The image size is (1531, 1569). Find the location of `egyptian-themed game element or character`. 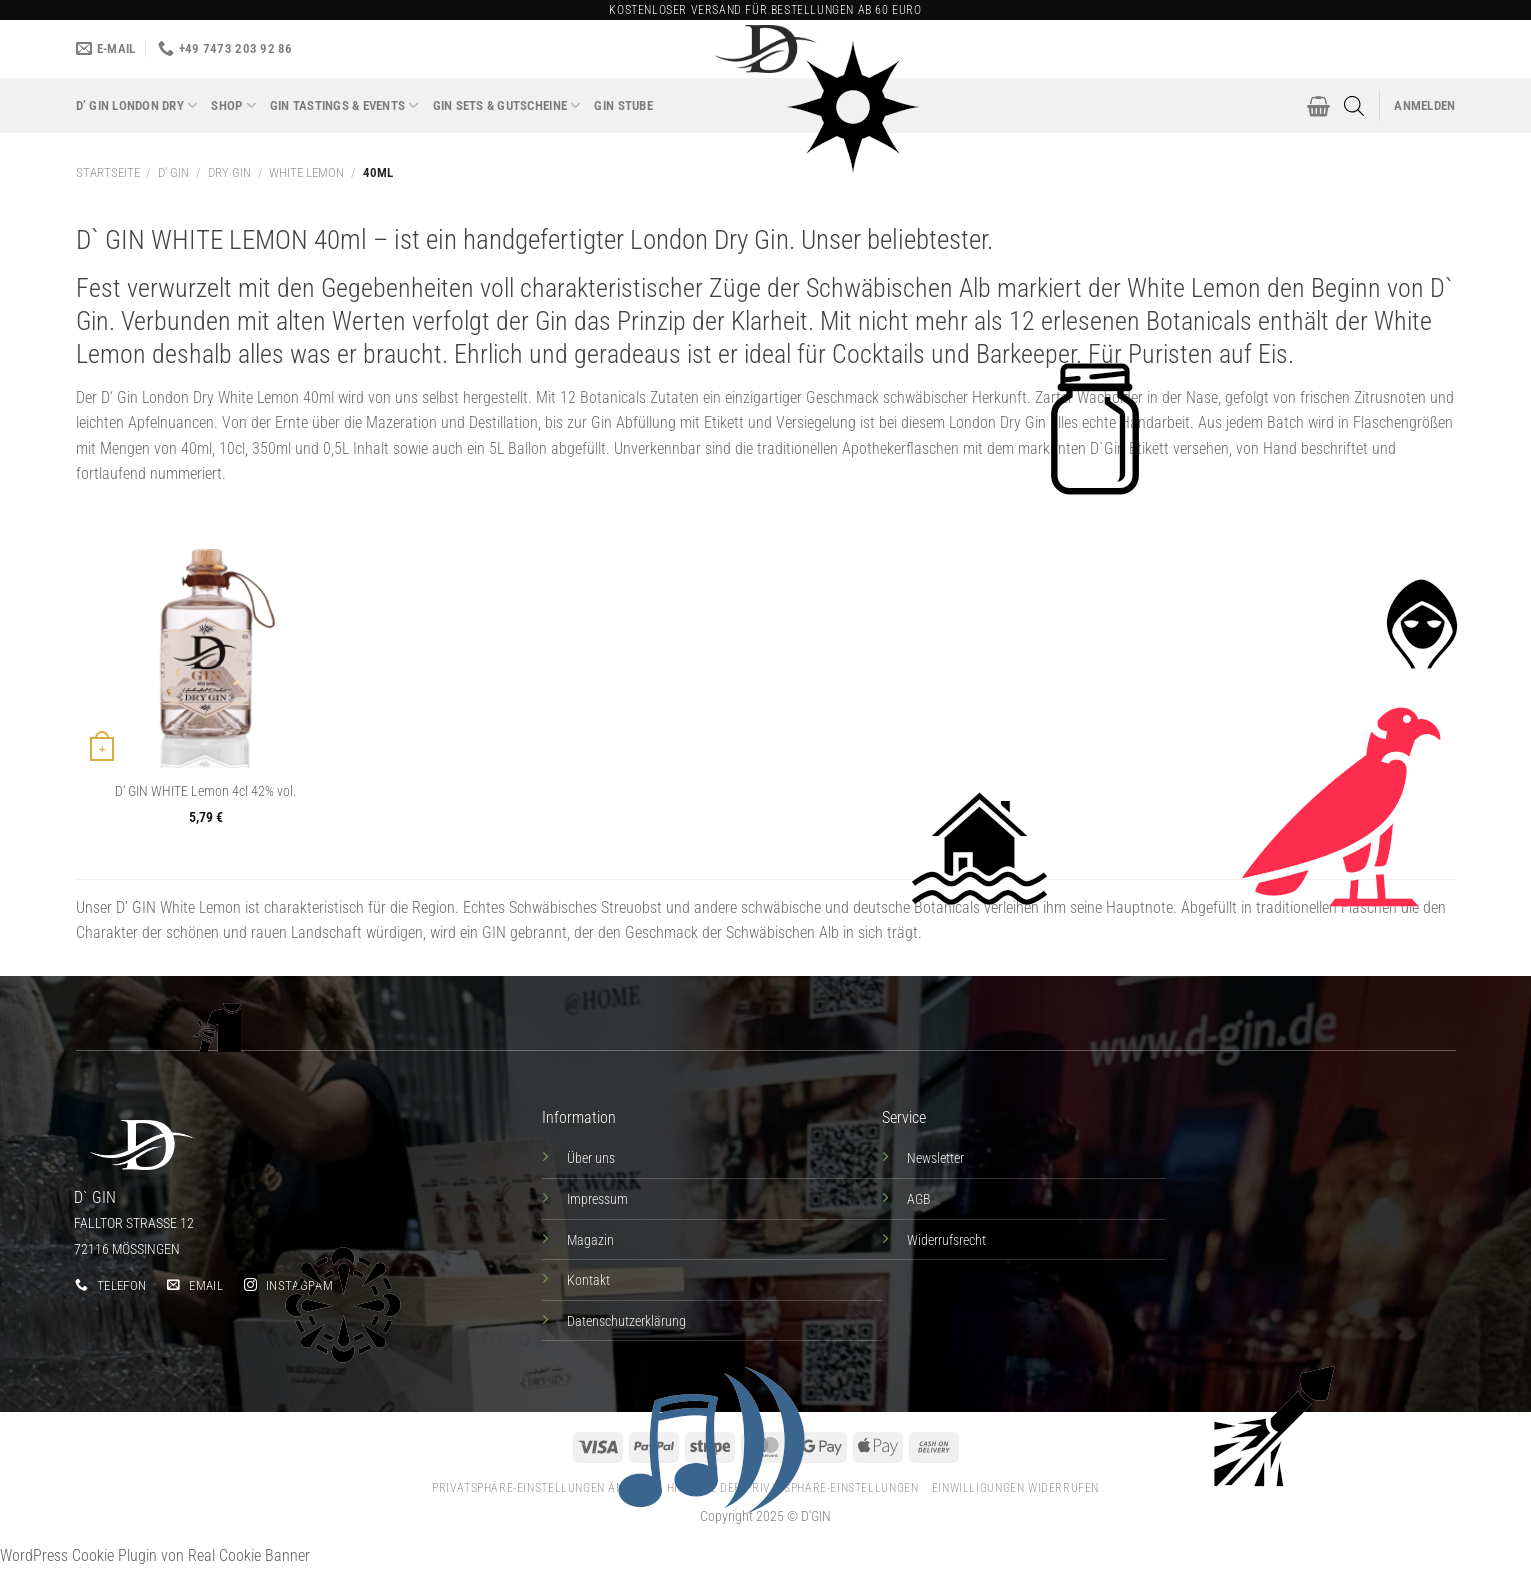

egyptian-themed game element or character is located at coordinates (1341, 807).